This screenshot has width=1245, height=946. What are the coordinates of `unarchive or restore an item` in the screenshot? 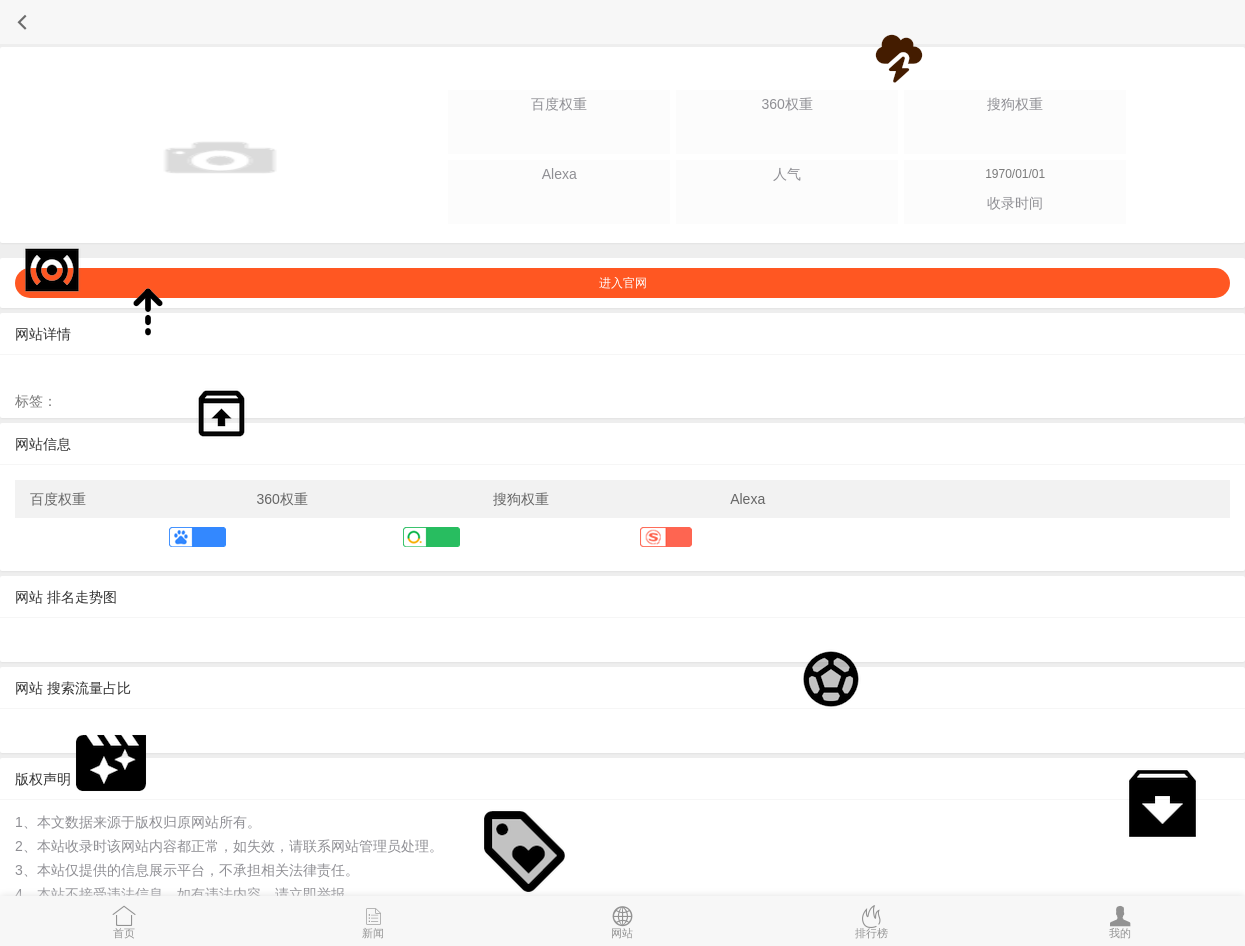 It's located at (221, 413).